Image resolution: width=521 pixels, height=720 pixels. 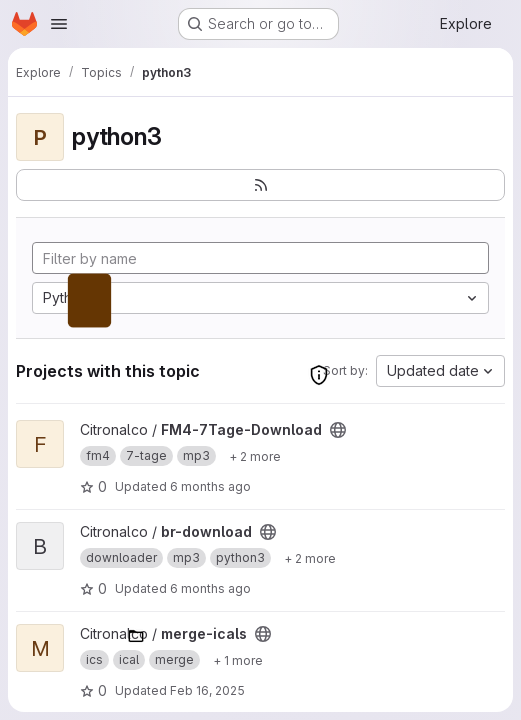 What do you see at coordinates (319, 375) in the screenshot?
I see `view privacy policy or security information` at bounding box center [319, 375].